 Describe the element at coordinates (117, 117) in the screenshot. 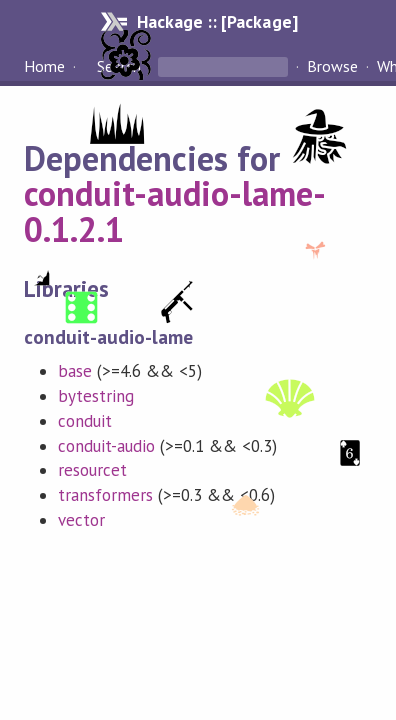

I see `indicates outdoor or nature environment in game` at that location.